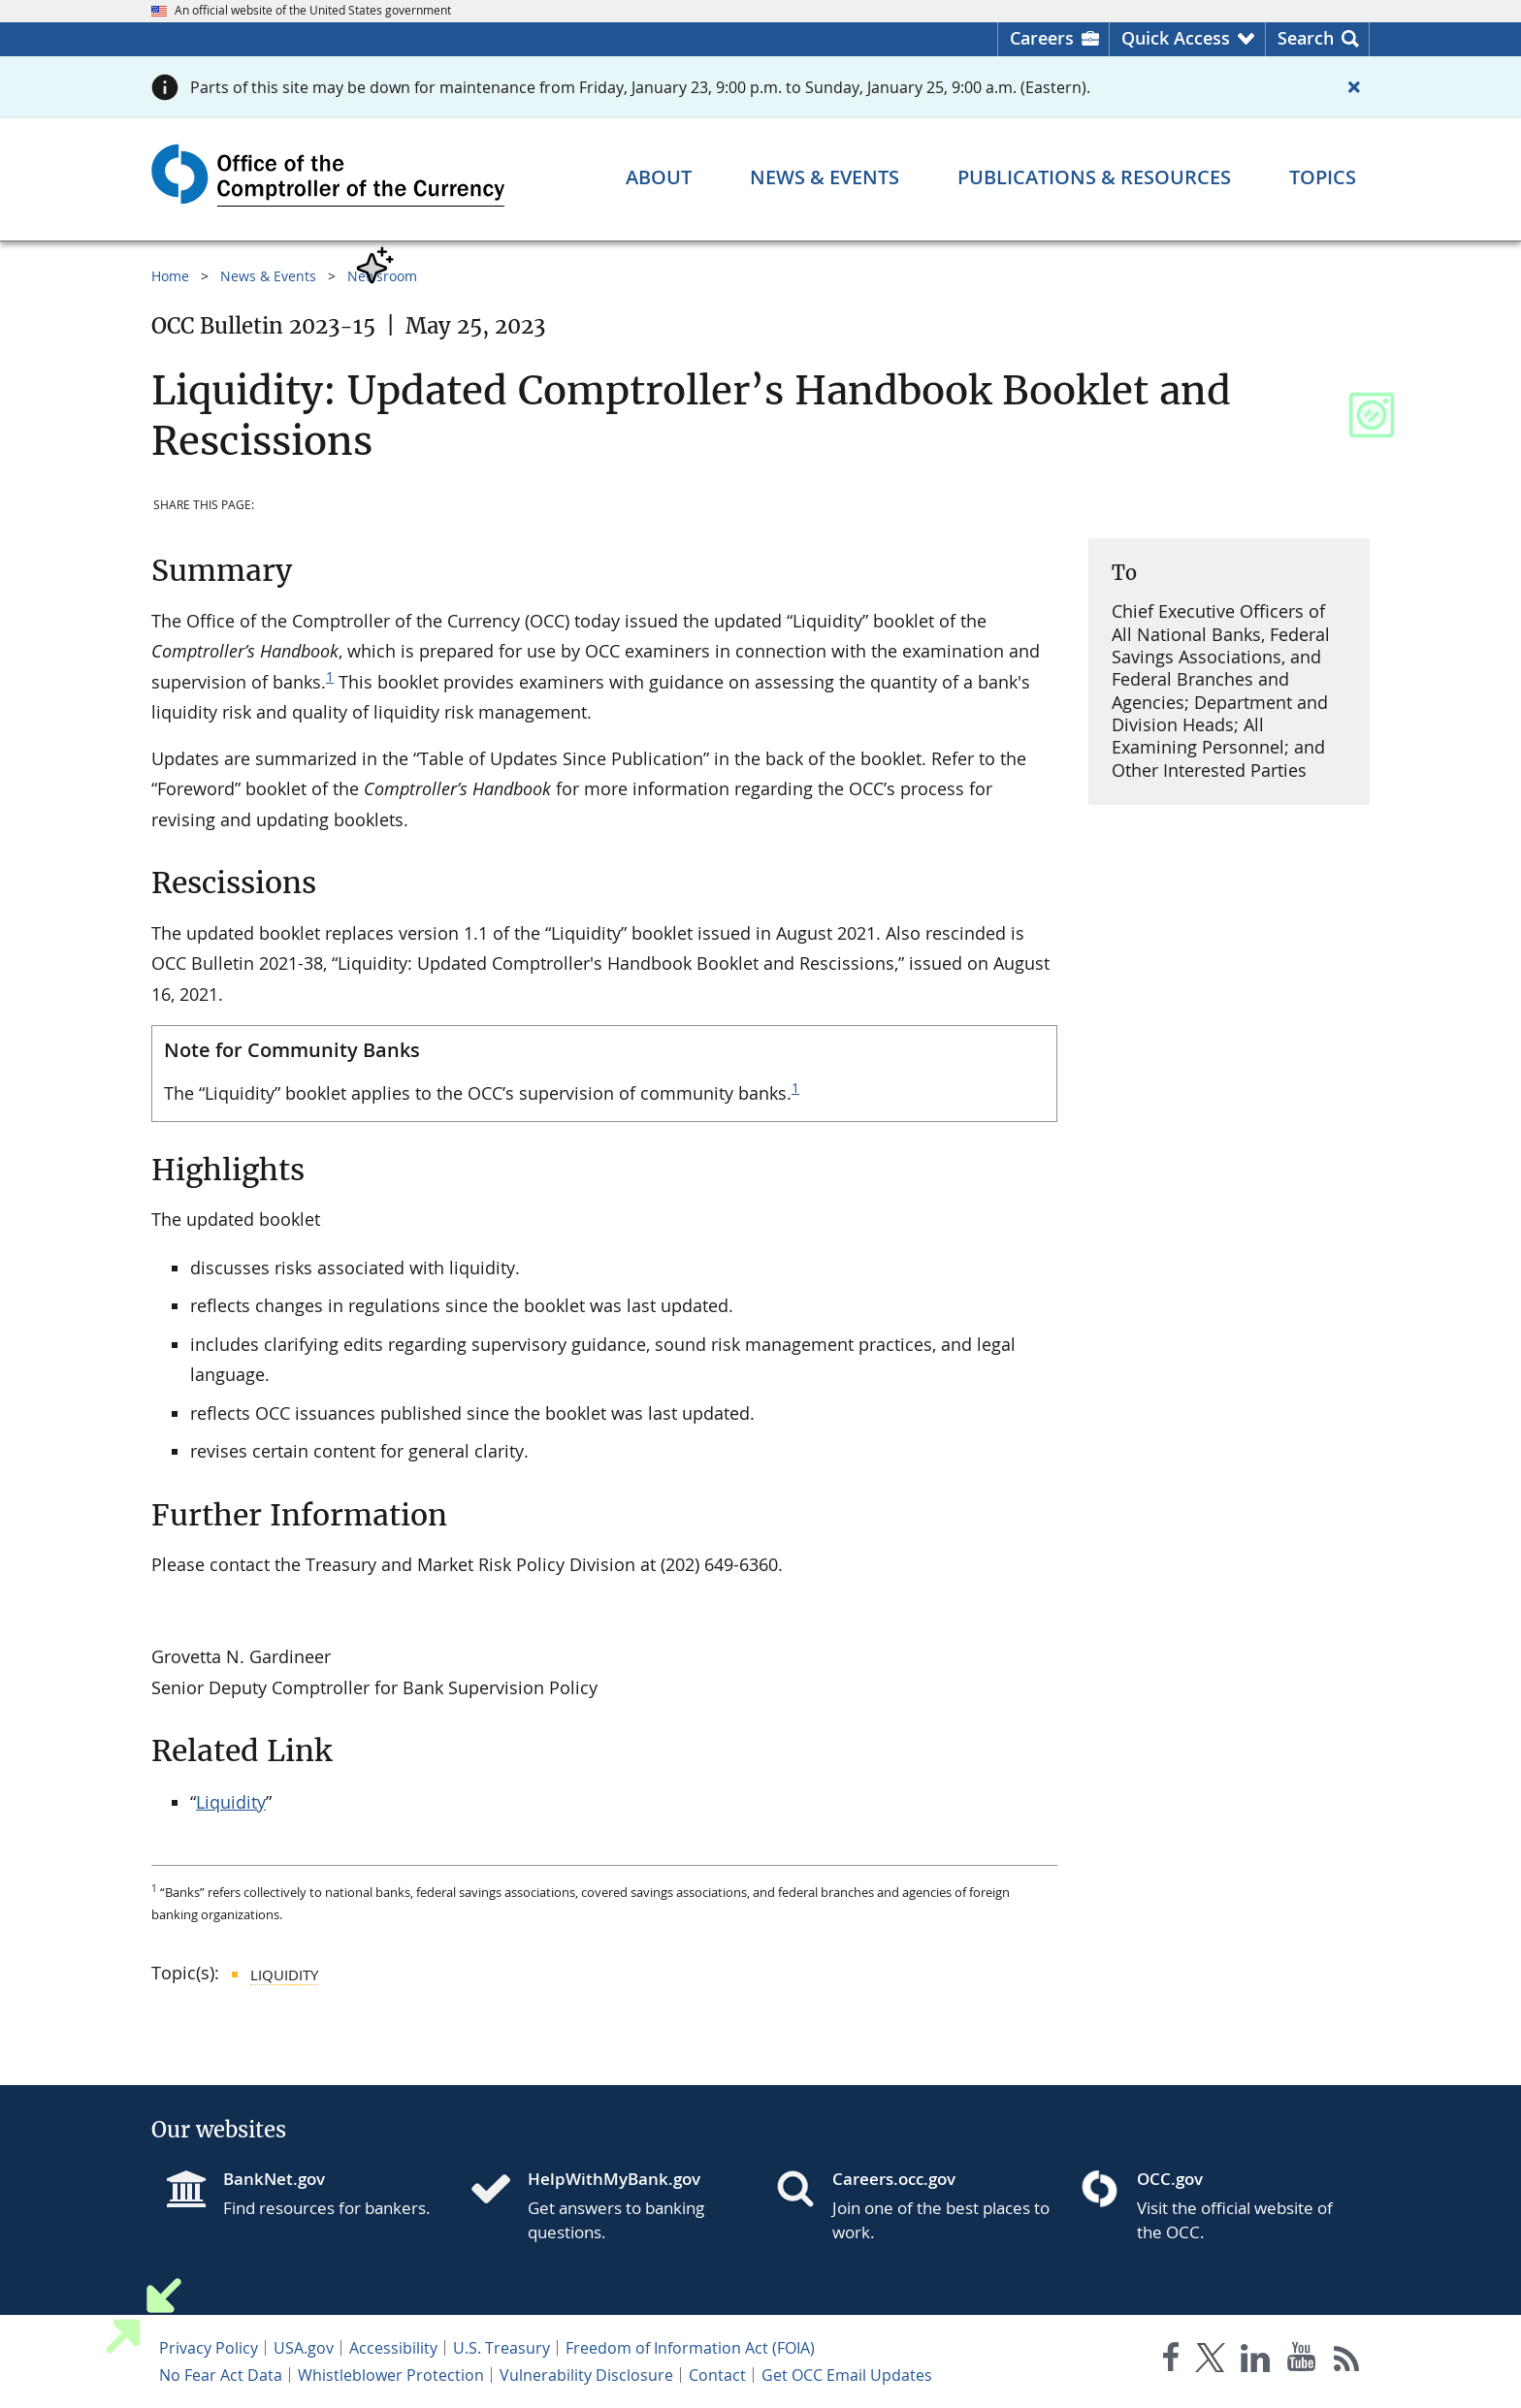 The width and height of the screenshot is (1521, 2408). Describe the element at coordinates (374, 266) in the screenshot. I see `indicates AI-generated or enhanced content` at that location.